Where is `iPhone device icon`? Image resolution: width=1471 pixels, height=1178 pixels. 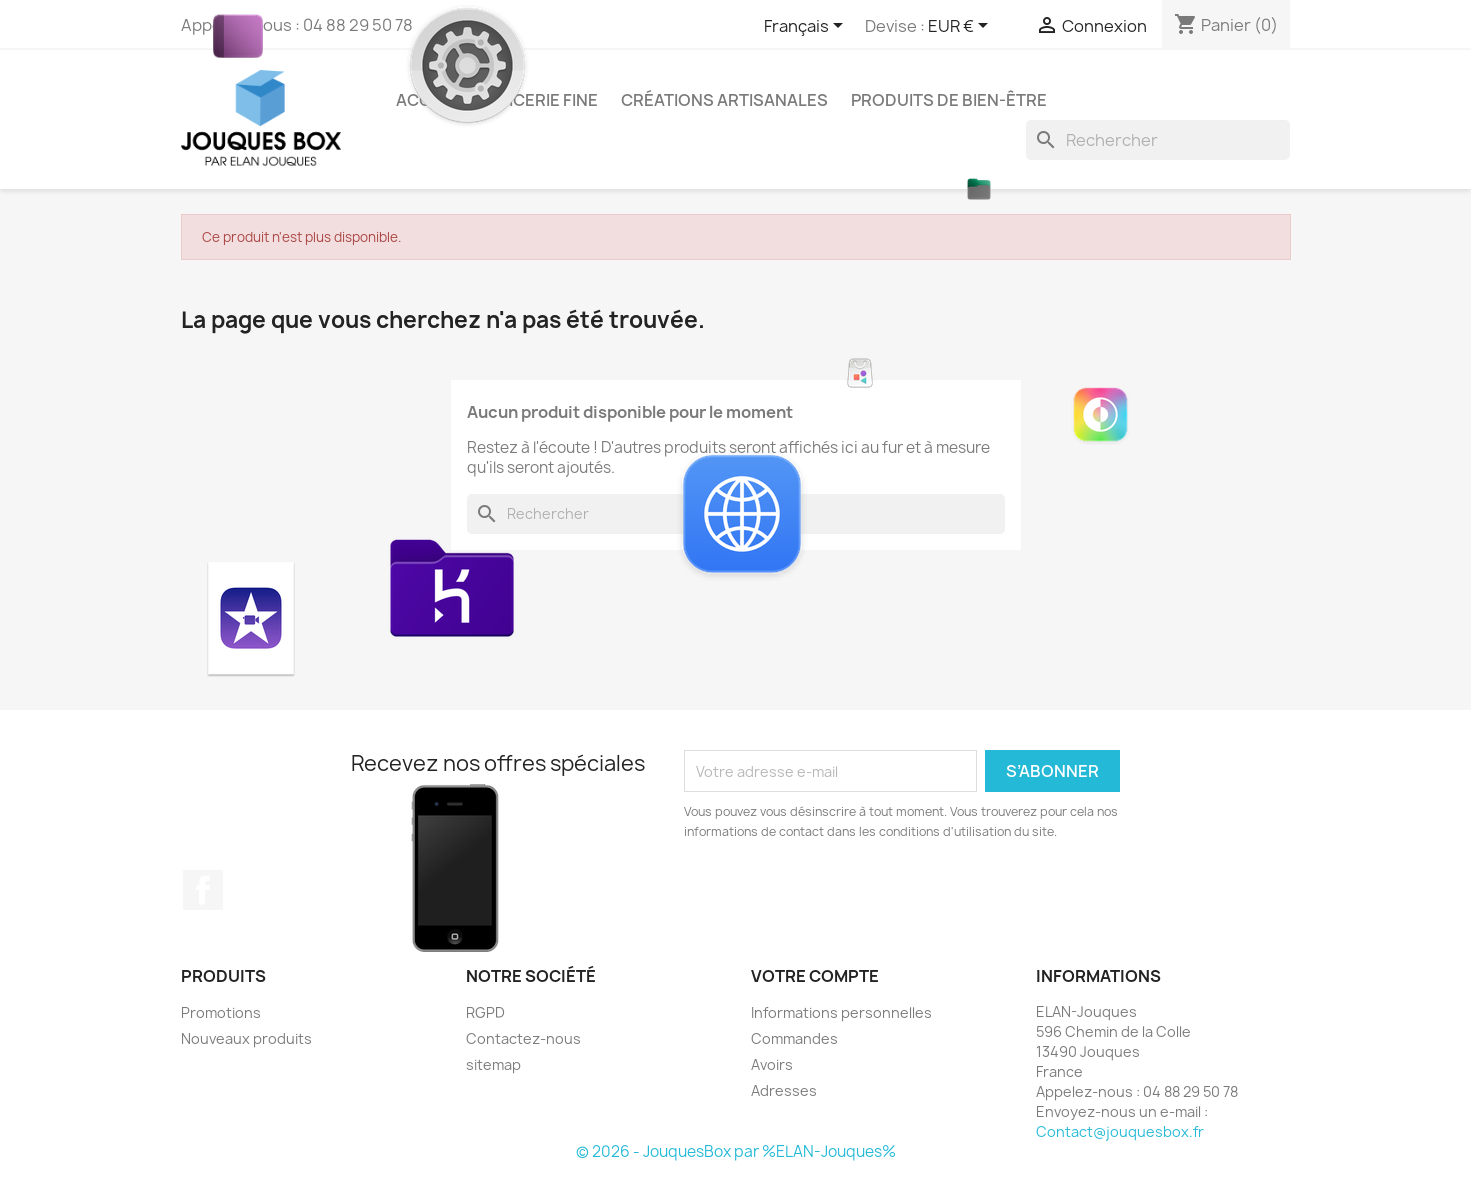 iPhone device icon is located at coordinates (455, 868).